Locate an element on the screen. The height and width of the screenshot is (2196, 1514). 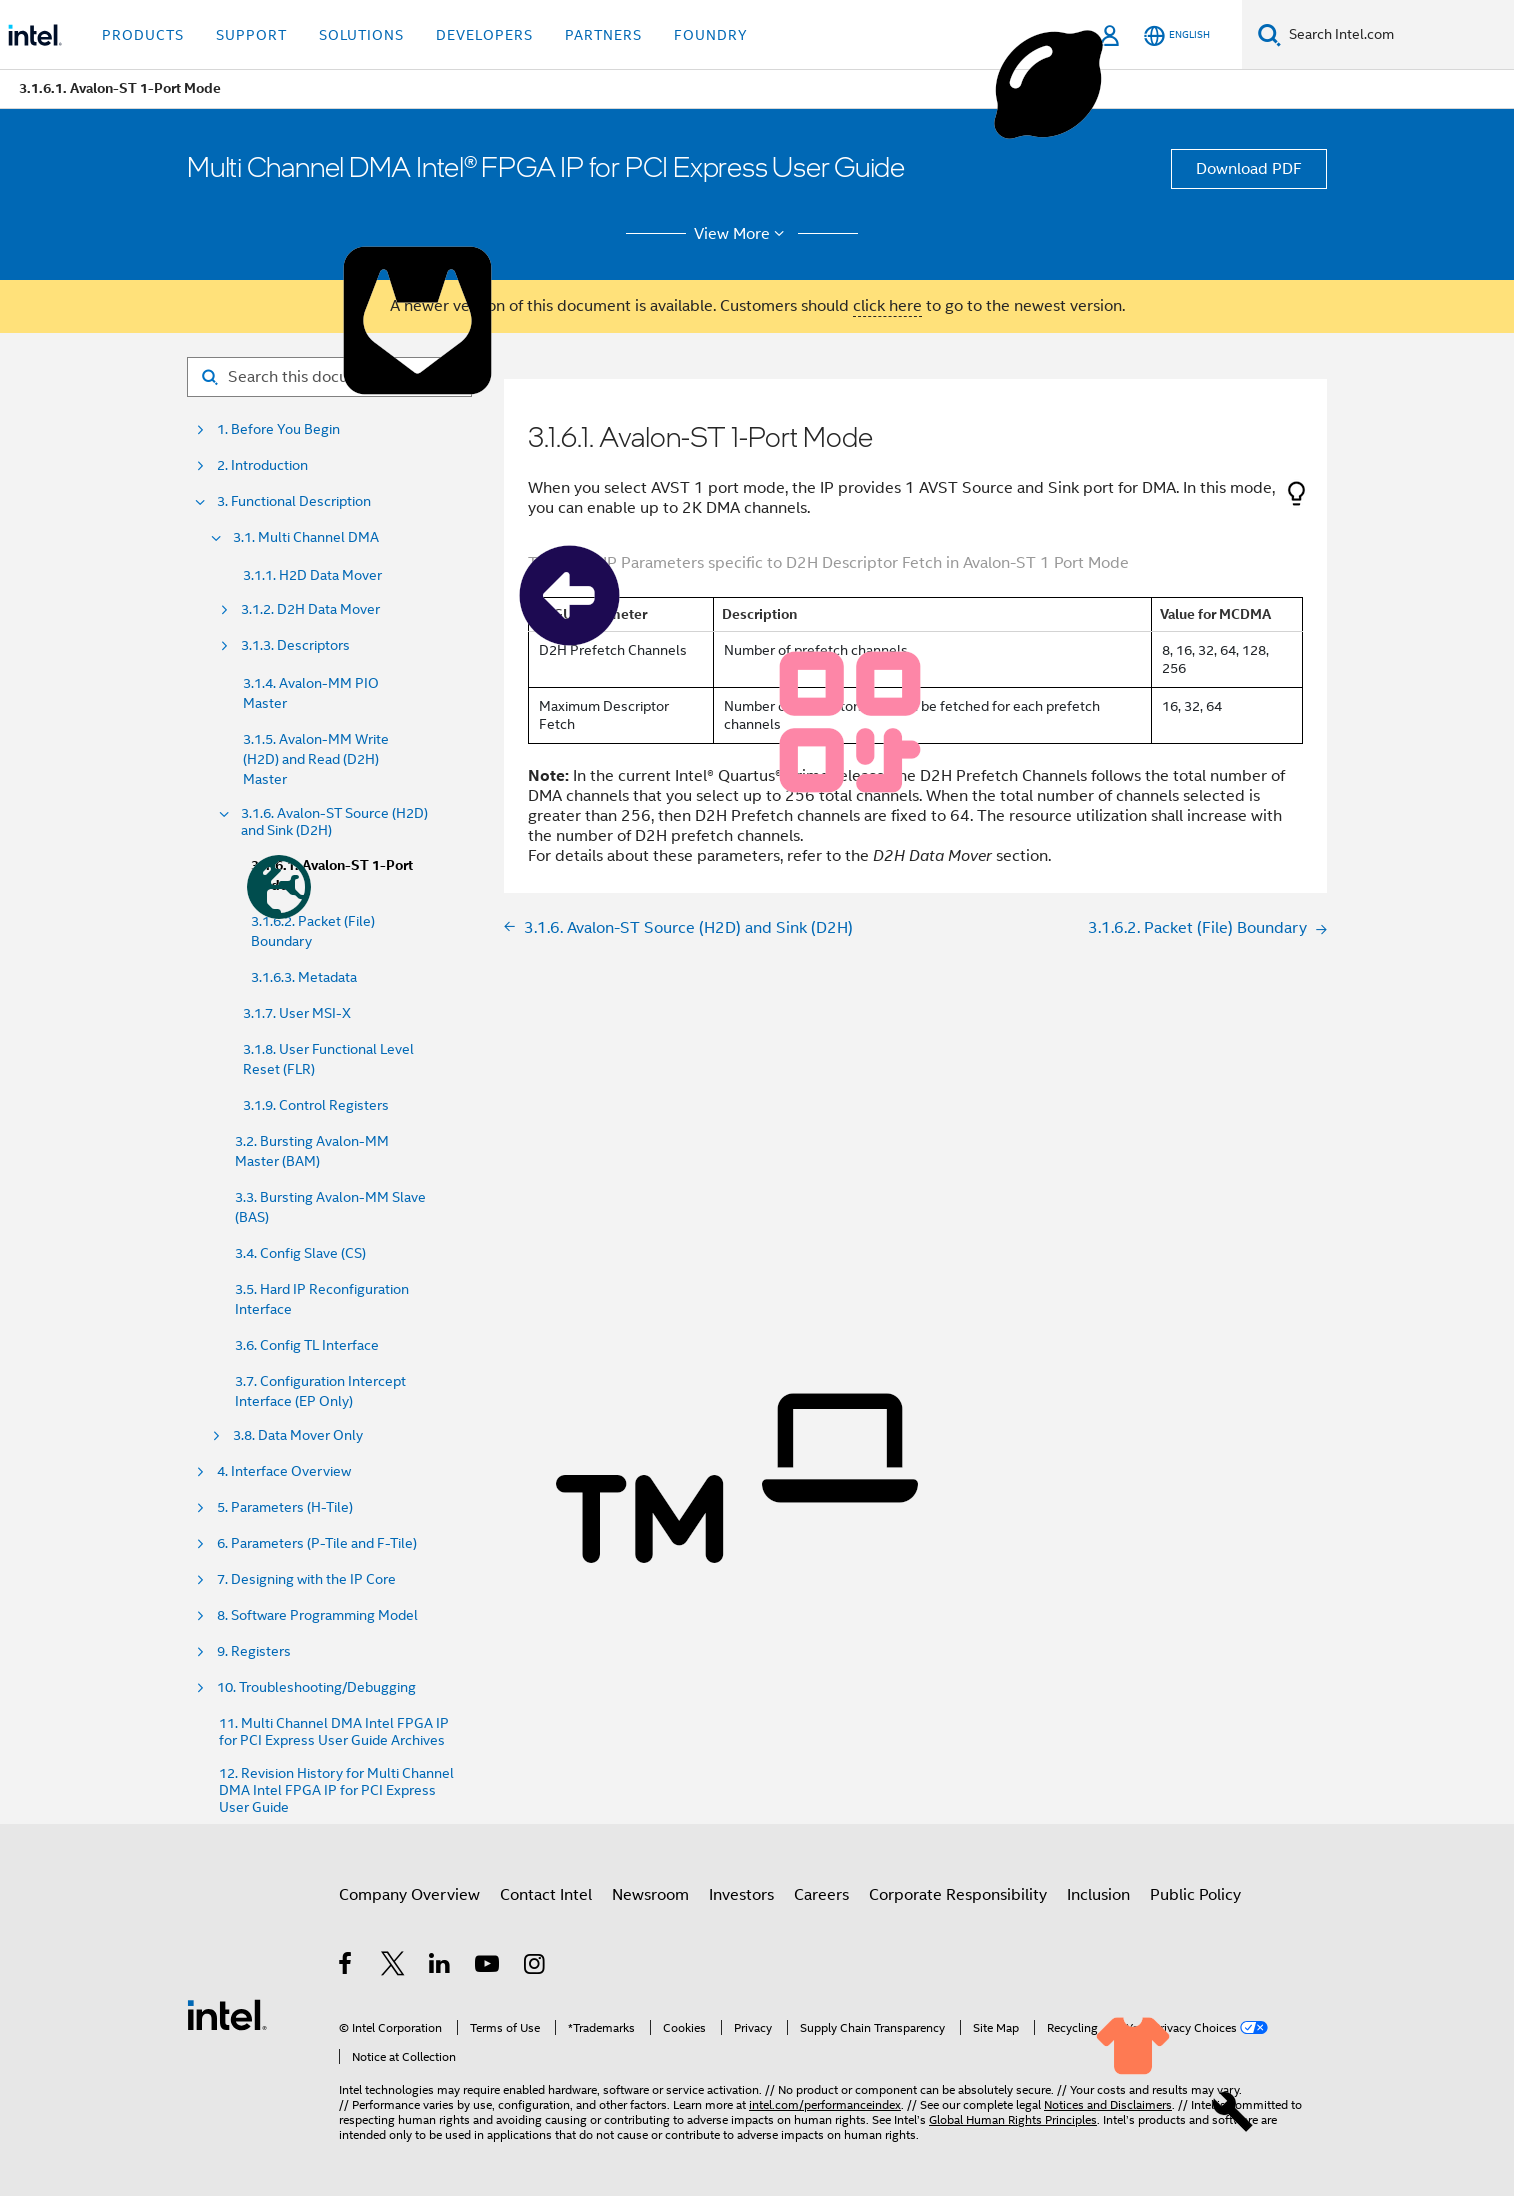
browse clothing or apparel items is located at coordinates (1133, 2044).